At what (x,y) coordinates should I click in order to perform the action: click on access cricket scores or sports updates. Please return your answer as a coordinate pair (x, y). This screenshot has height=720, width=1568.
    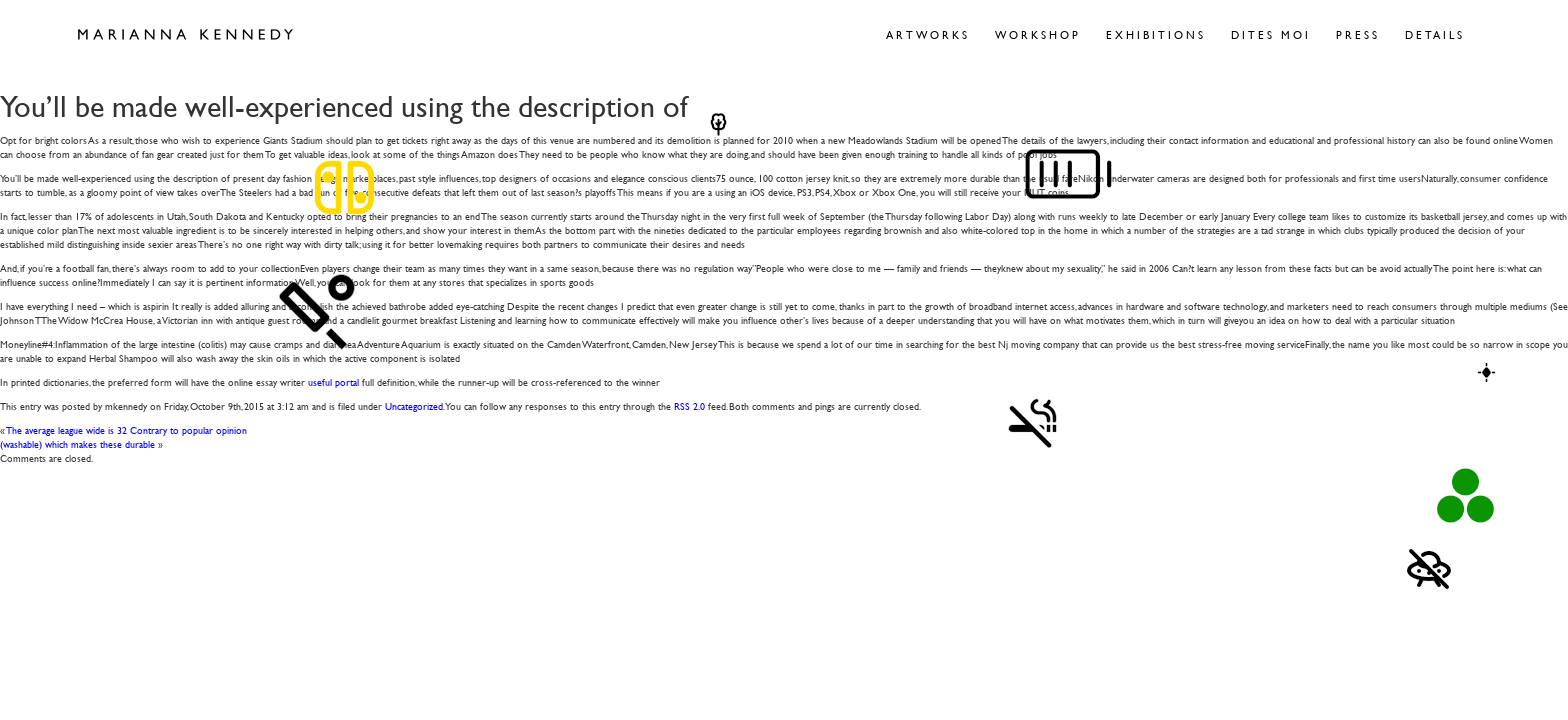
    Looking at the image, I should click on (317, 312).